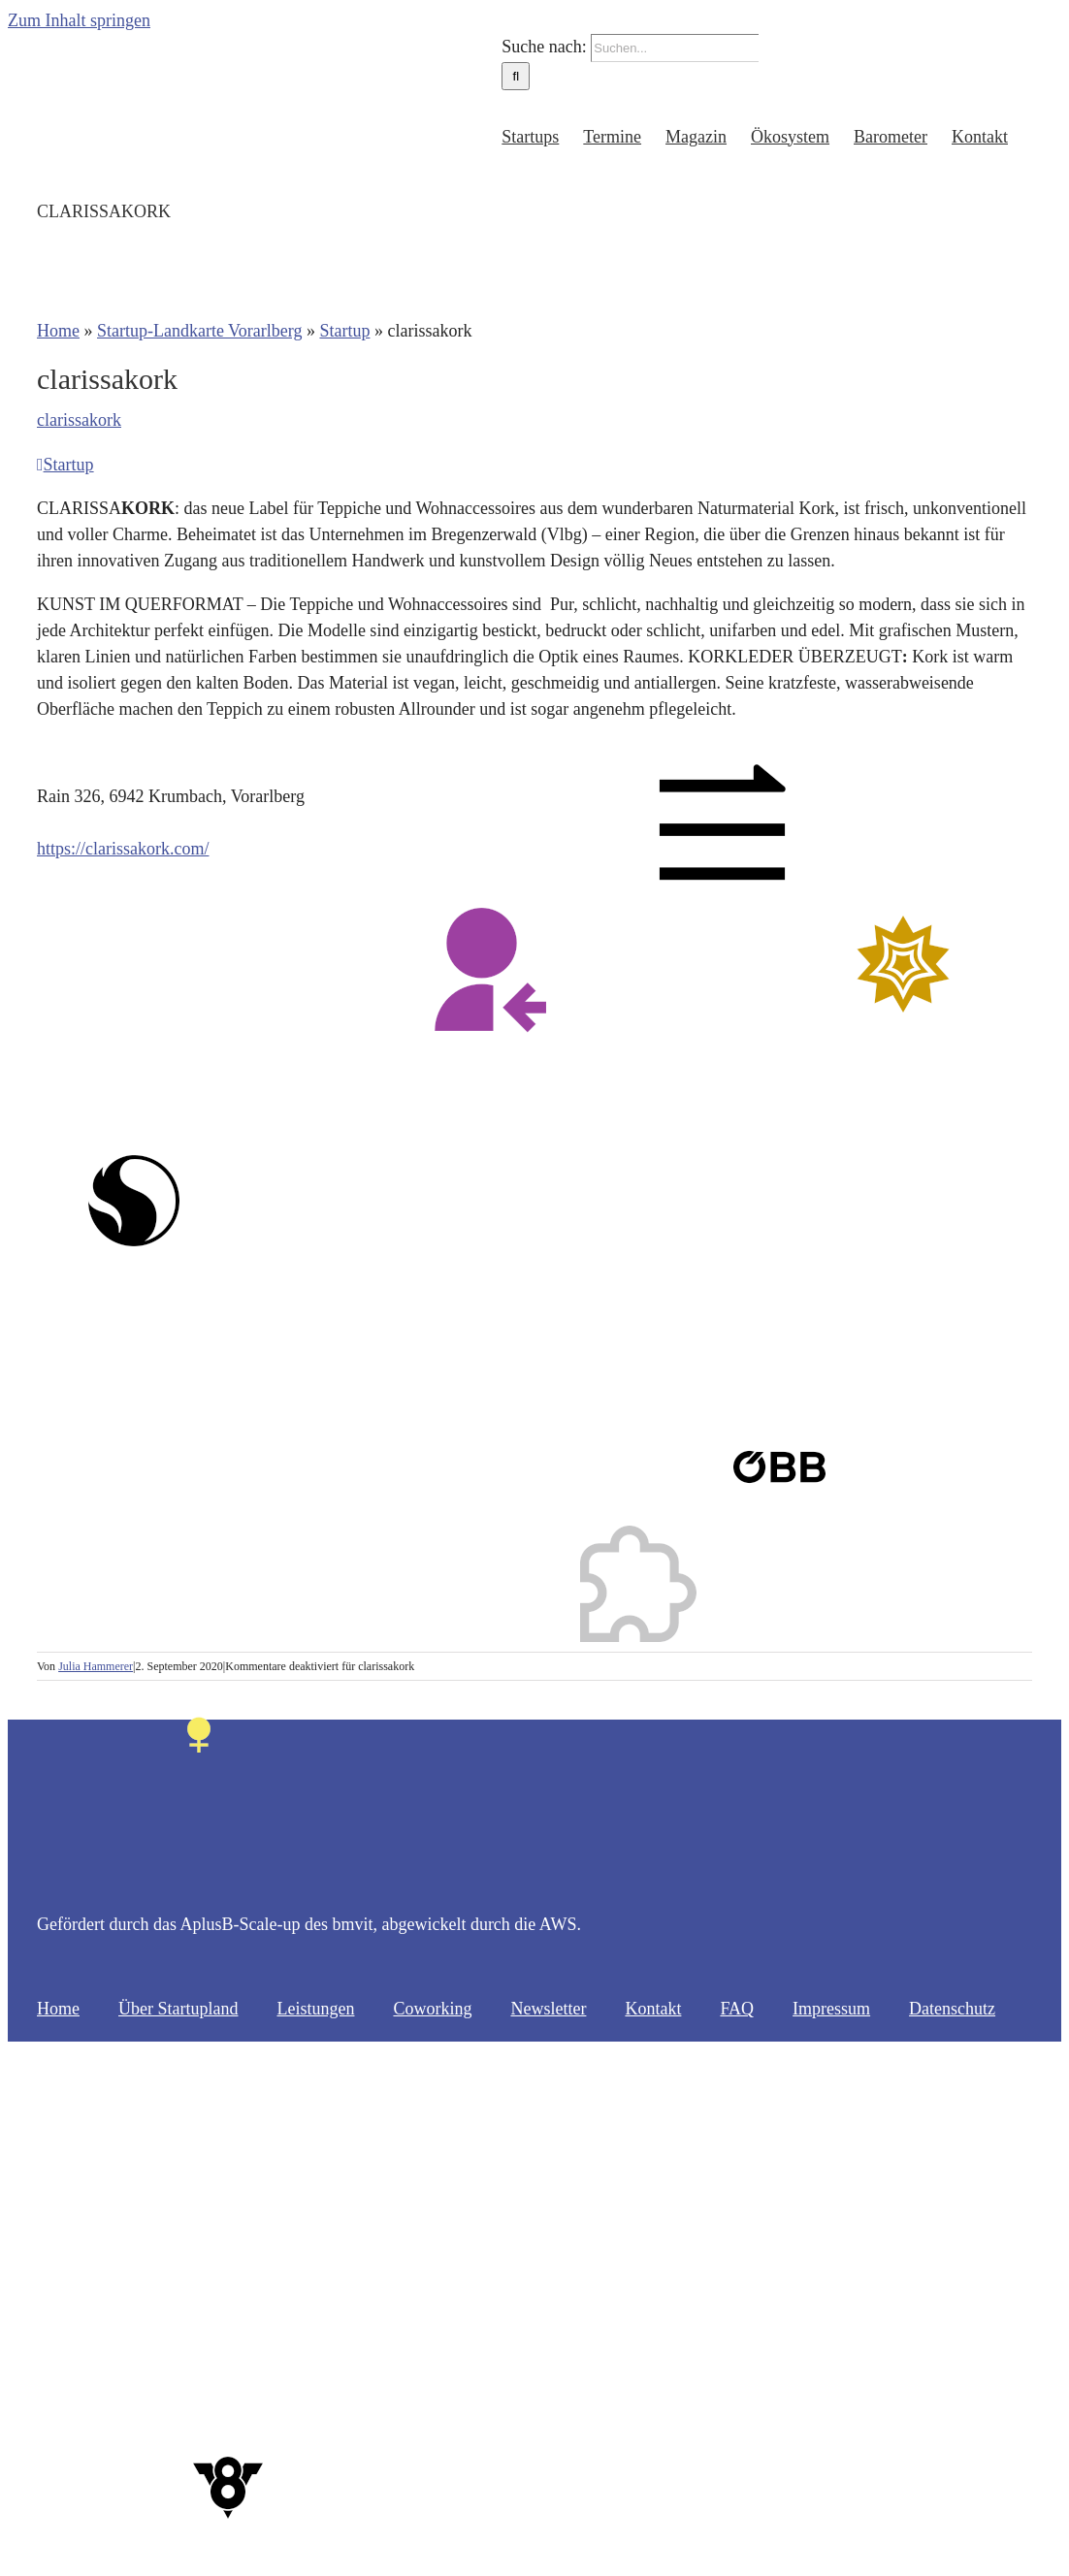  Describe the element at coordinates (638, 1584) in the screenshot. I see `wxt framework logo` at that location.